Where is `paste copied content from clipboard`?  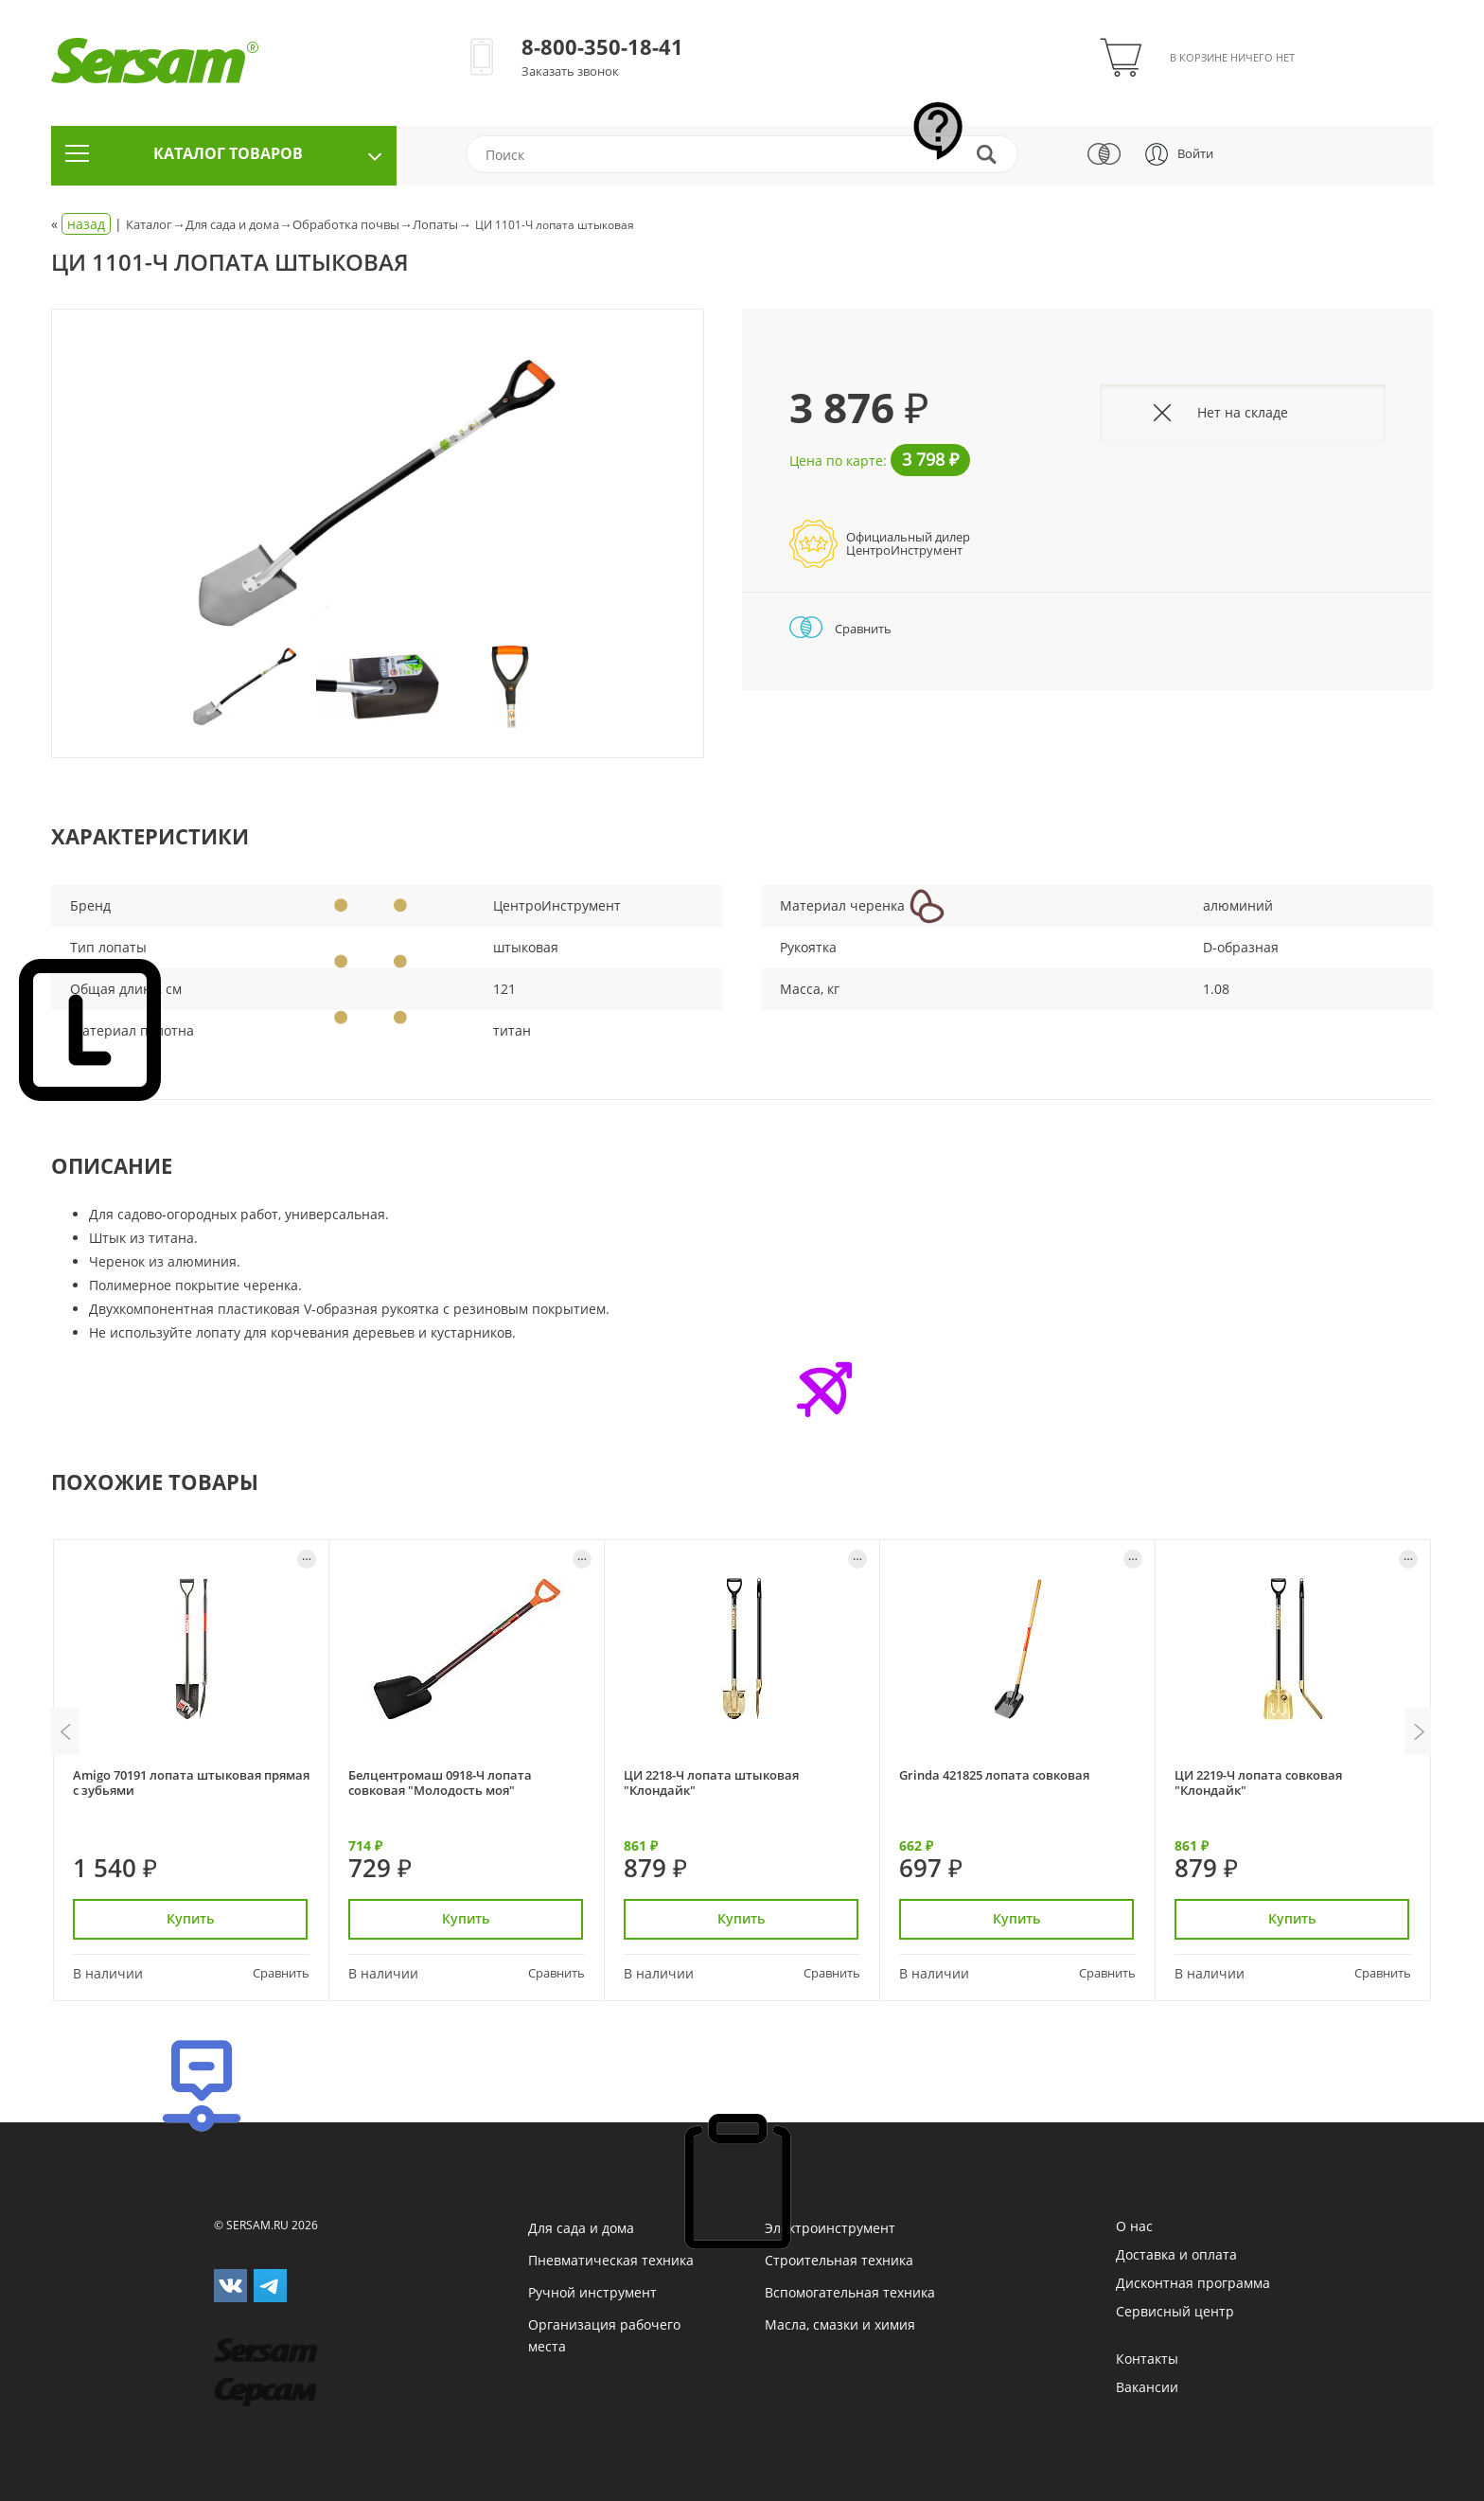
paste copied content from clipboard is located at coordinates (737, 2184).